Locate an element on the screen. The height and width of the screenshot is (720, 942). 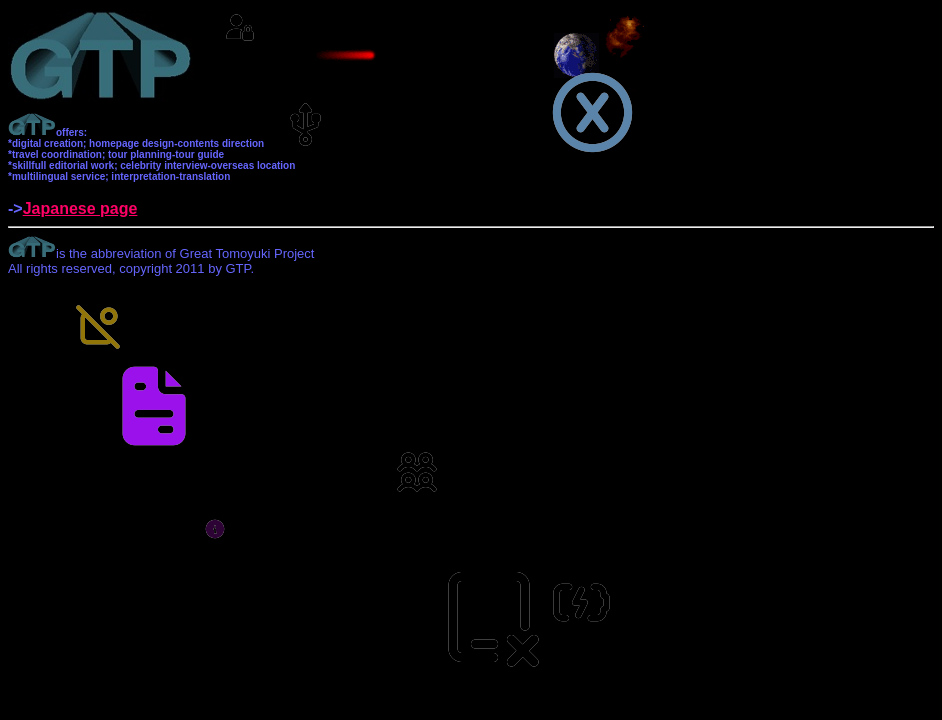
view invoice or billing document is located at coordinates (154, 406).